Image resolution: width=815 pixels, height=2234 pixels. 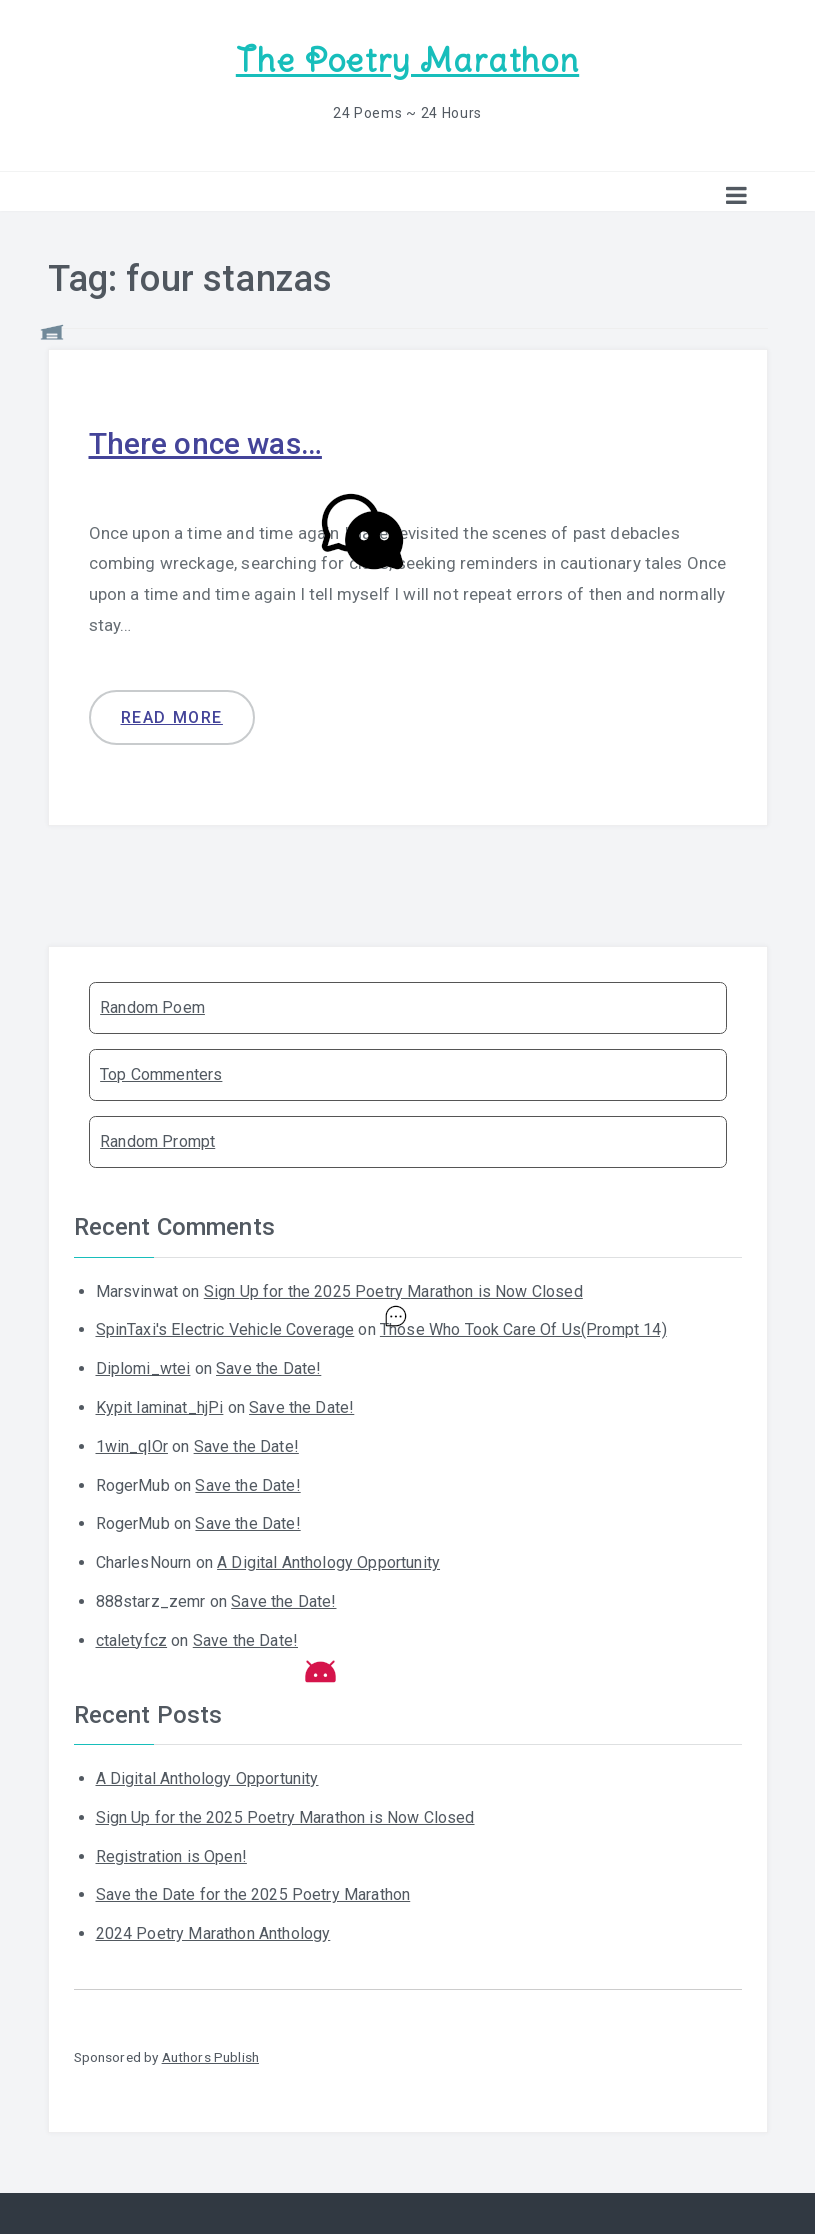 I want to click on access warehouse or storage inventory, so click(x=52, y=333).